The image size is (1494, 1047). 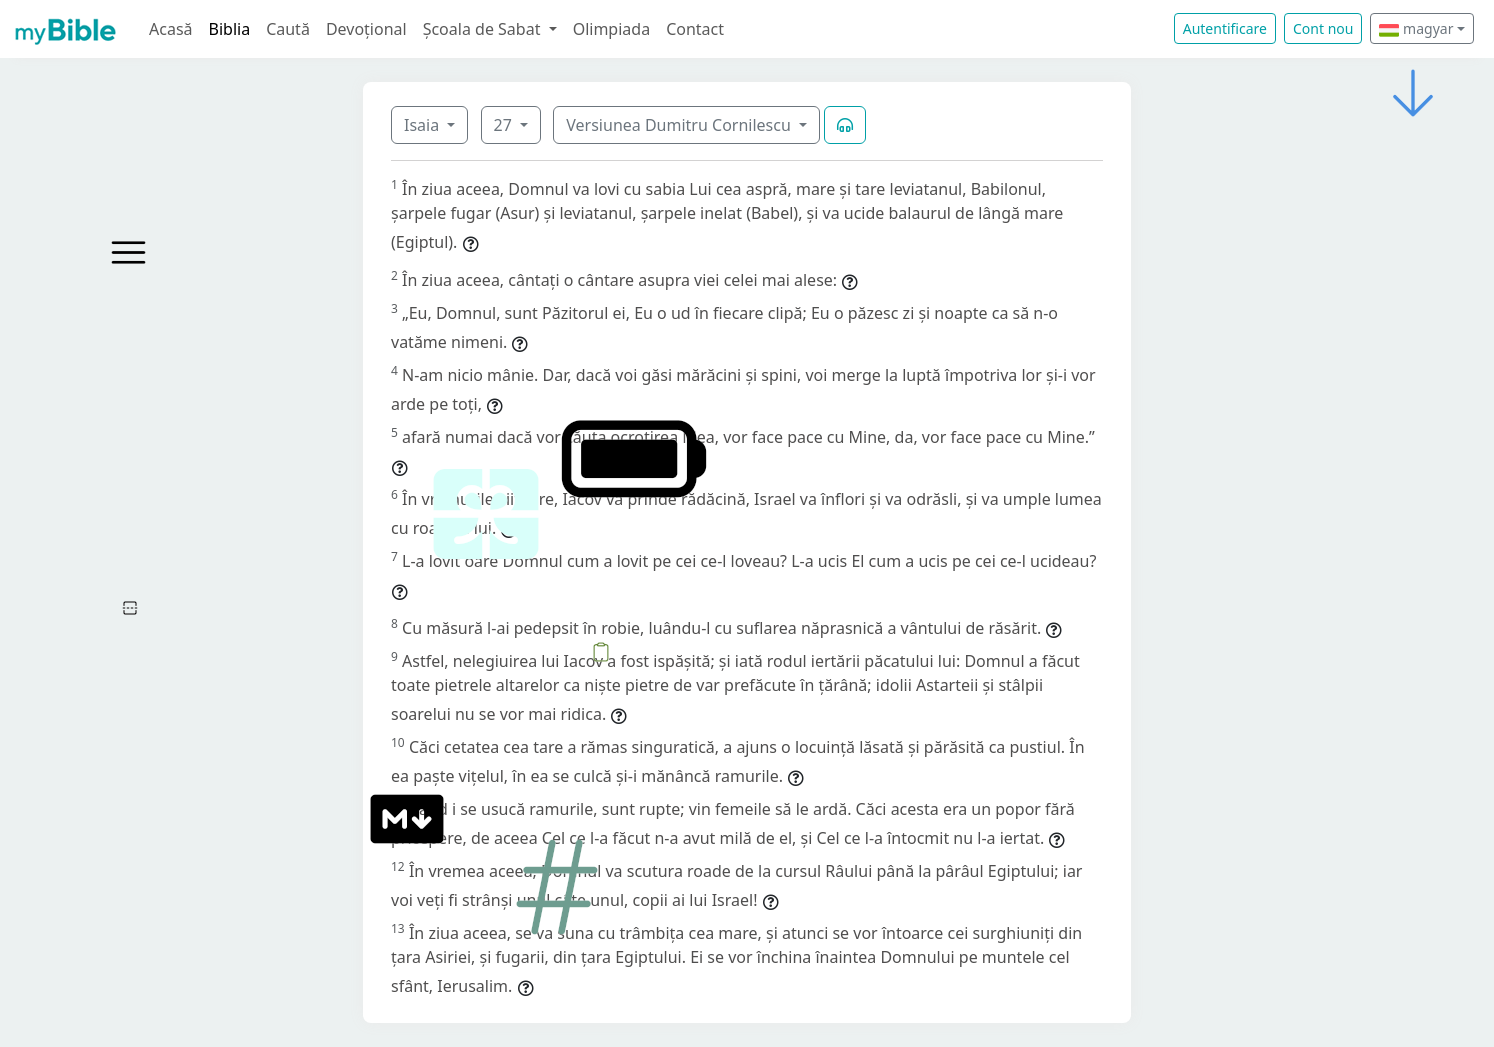 What do you see at coordinates (1413, 93) in the screenshot?
I see `scroll down or view more content` at bounding box center [1413, 93].